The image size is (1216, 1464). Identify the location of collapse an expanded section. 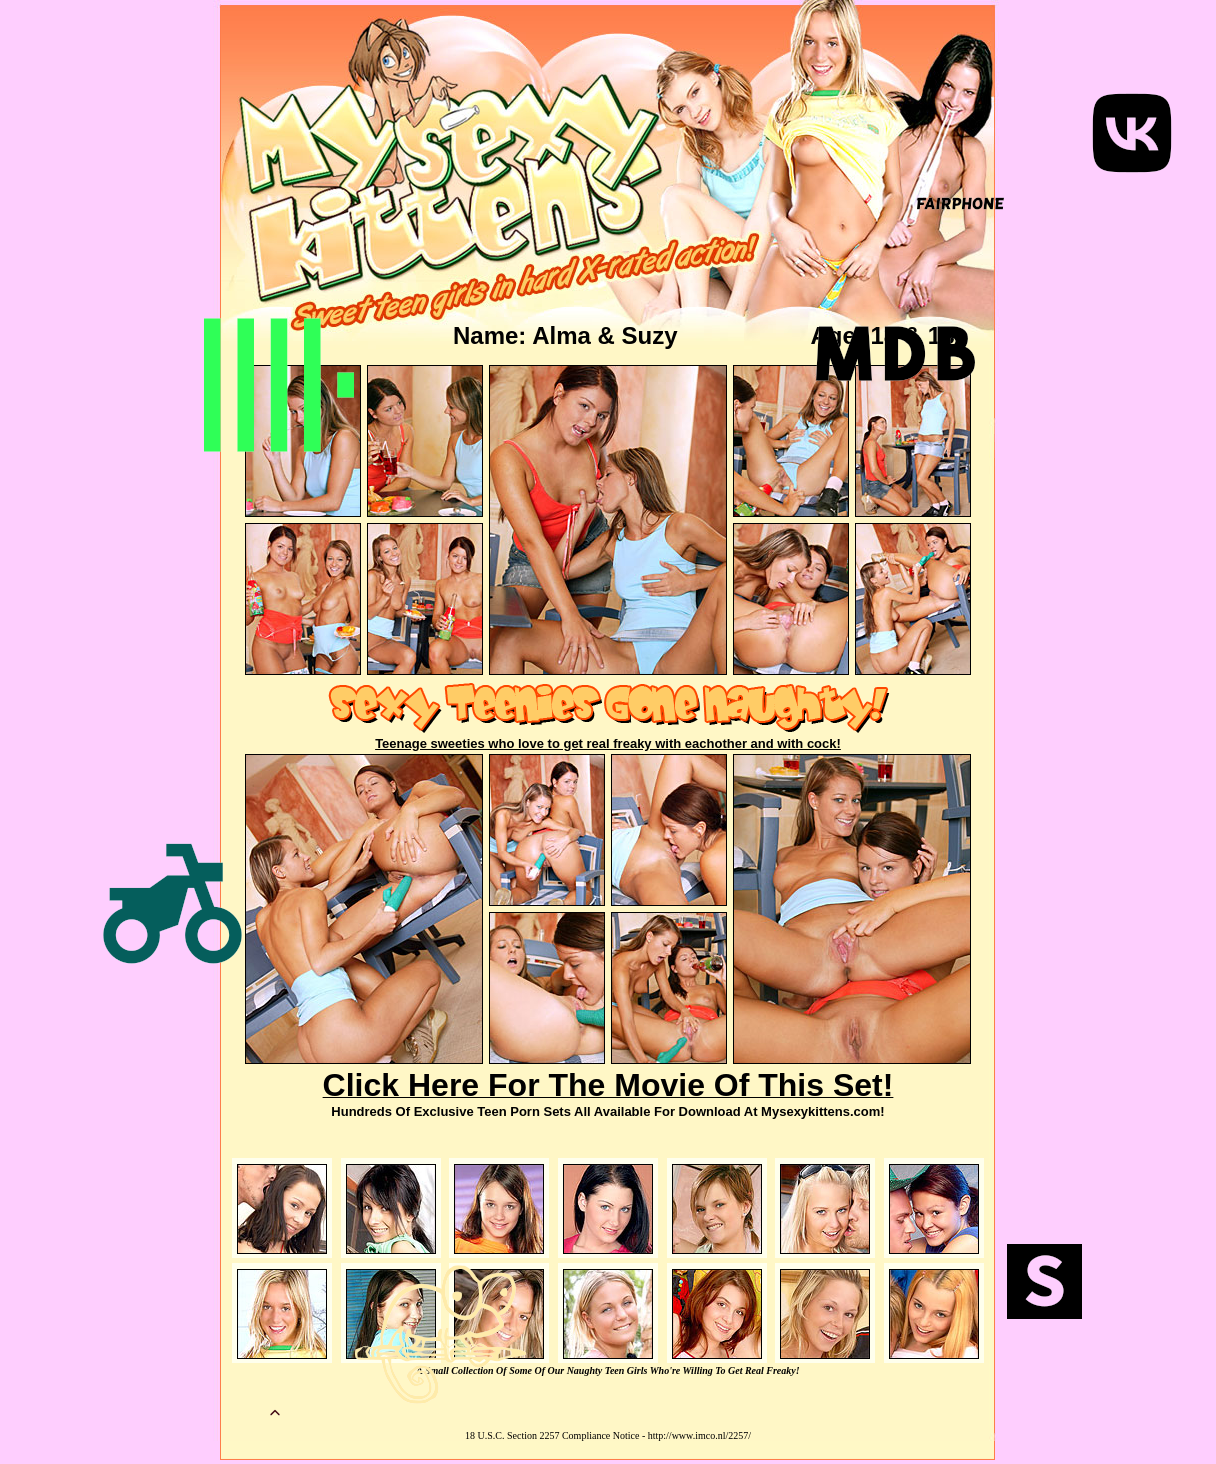
(275, 1413).